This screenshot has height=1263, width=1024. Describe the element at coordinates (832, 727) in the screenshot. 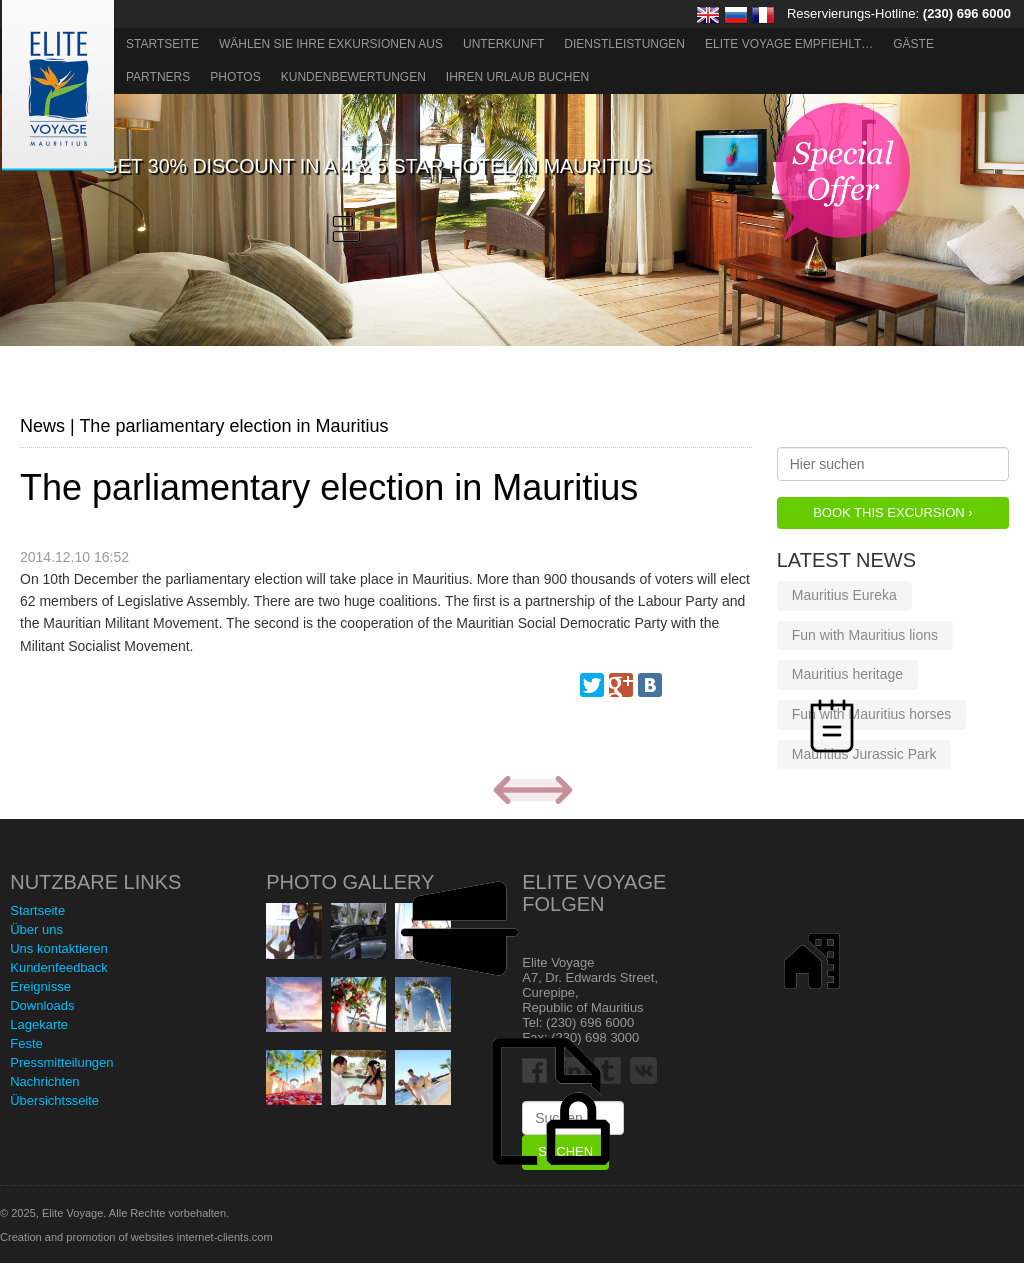

I see `open notes or notepad app` at that location.